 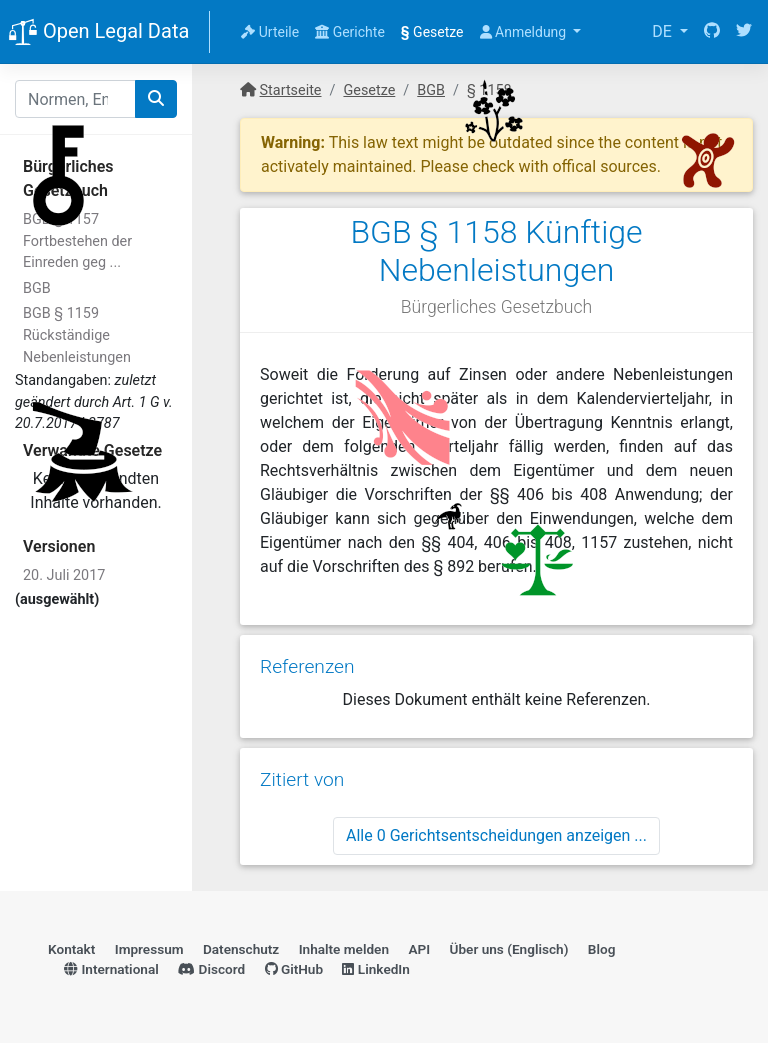 What do you see at coordinates (402, 417) in the screenshot?
I see `indicates water or stream-related content` at bounding box center [402, 417].